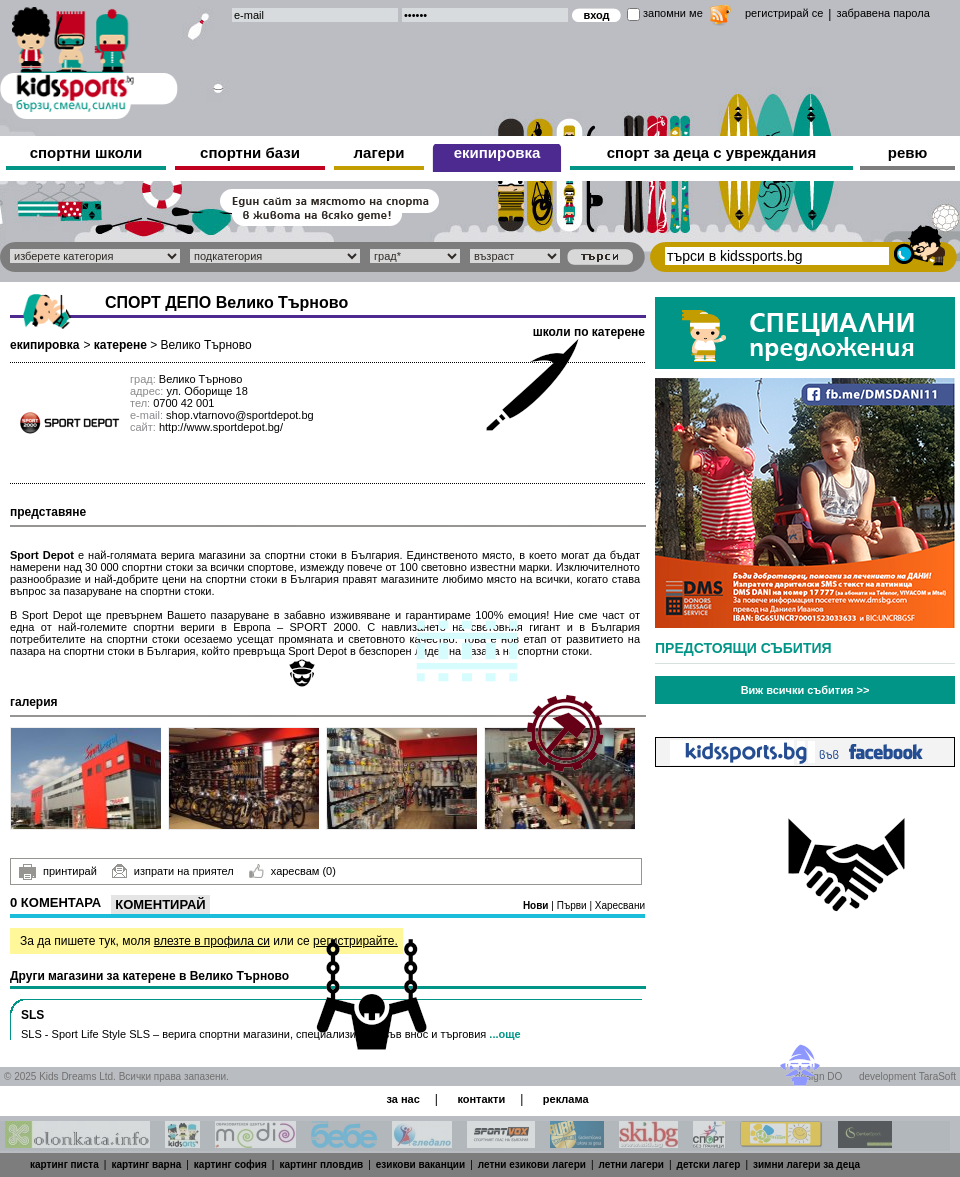 This screenshot has height=1177, width=960. I want to click on access wizard or mage character class, so click(800, 1065).